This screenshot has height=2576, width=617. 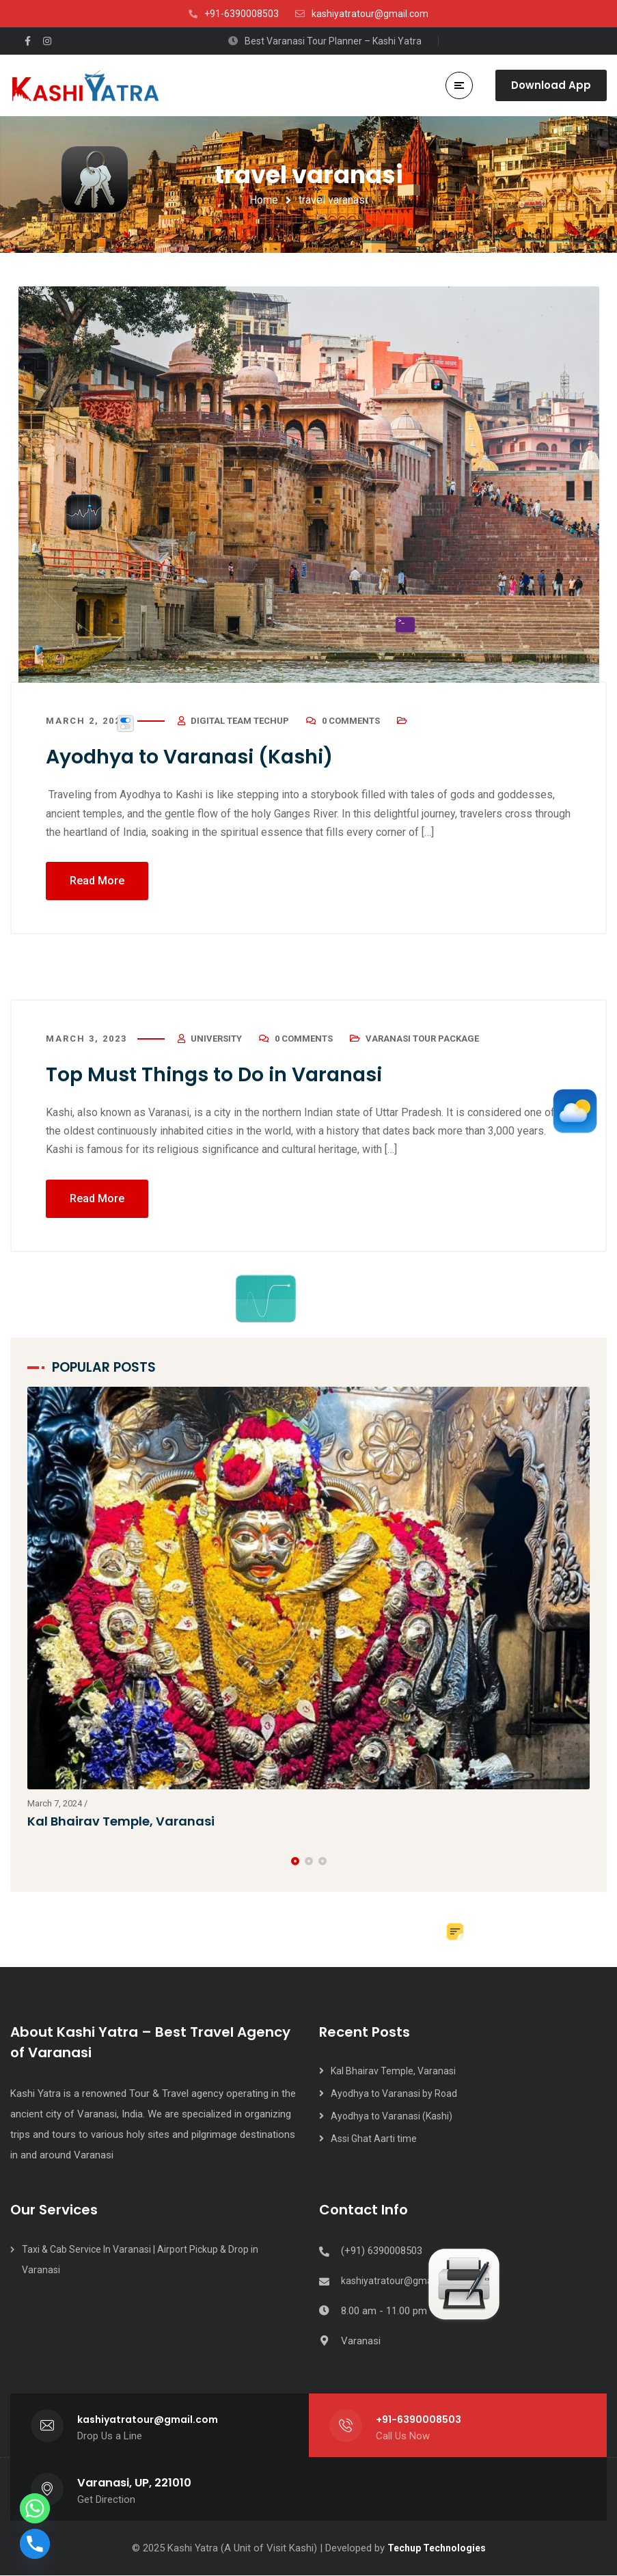 I want to click on open the stickies app for quick notes, so click(x=455, y=1931).